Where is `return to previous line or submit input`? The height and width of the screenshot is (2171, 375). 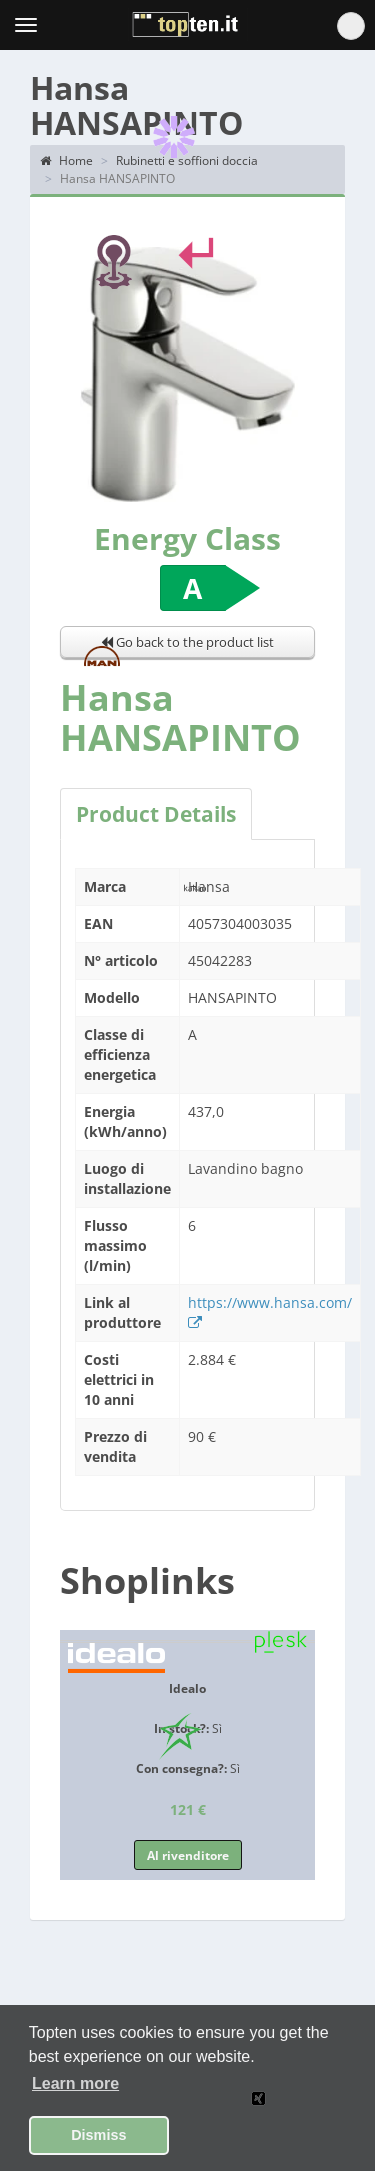
return to previous line or submit input is located at coordinates (198, 253).